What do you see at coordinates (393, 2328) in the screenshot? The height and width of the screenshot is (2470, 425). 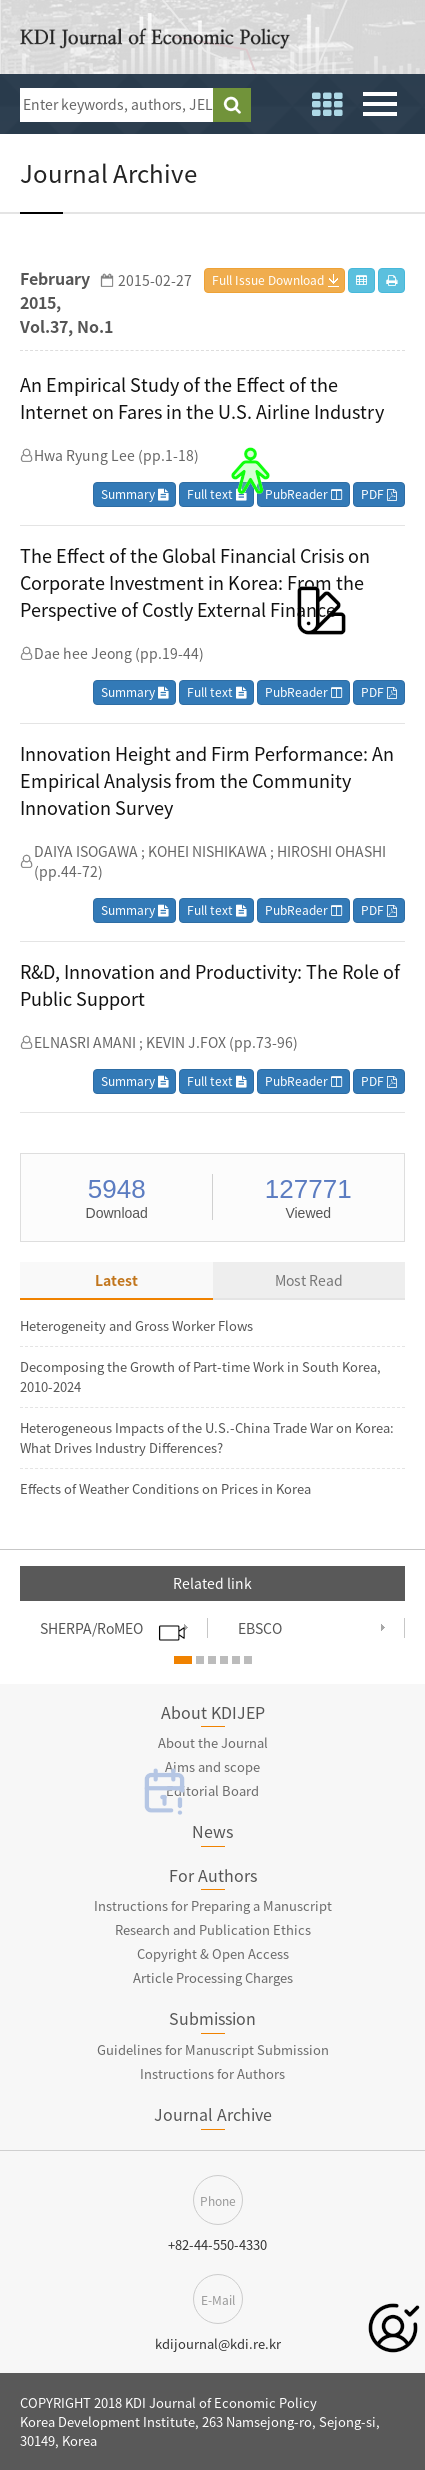 I see `verified user profile` at bounding box center [393, 2328].